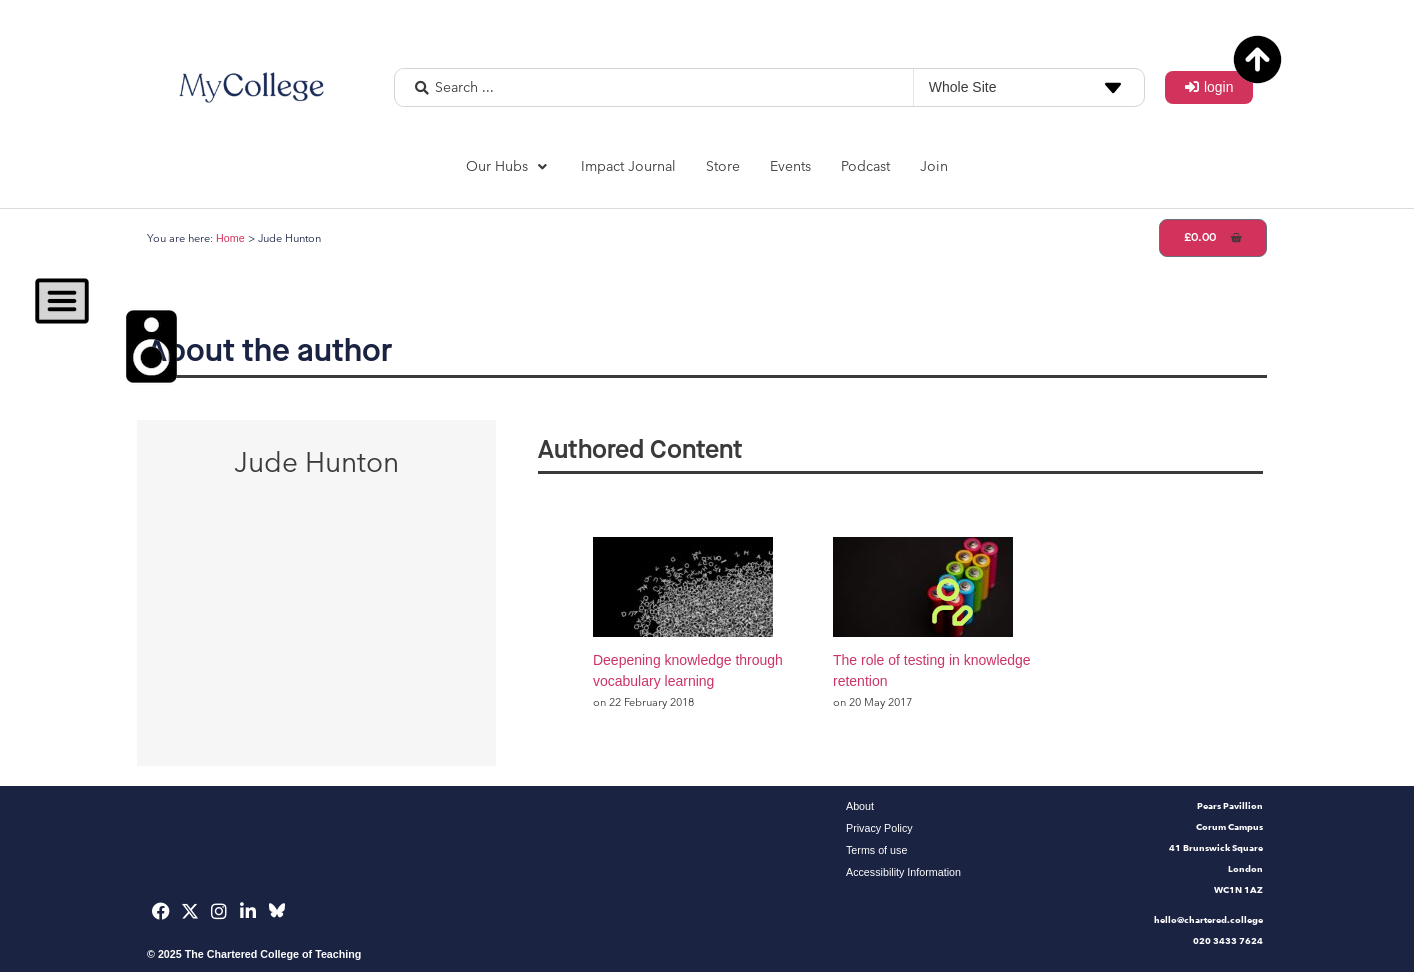  I want to click on upload a file or content, so click(1257, 59).